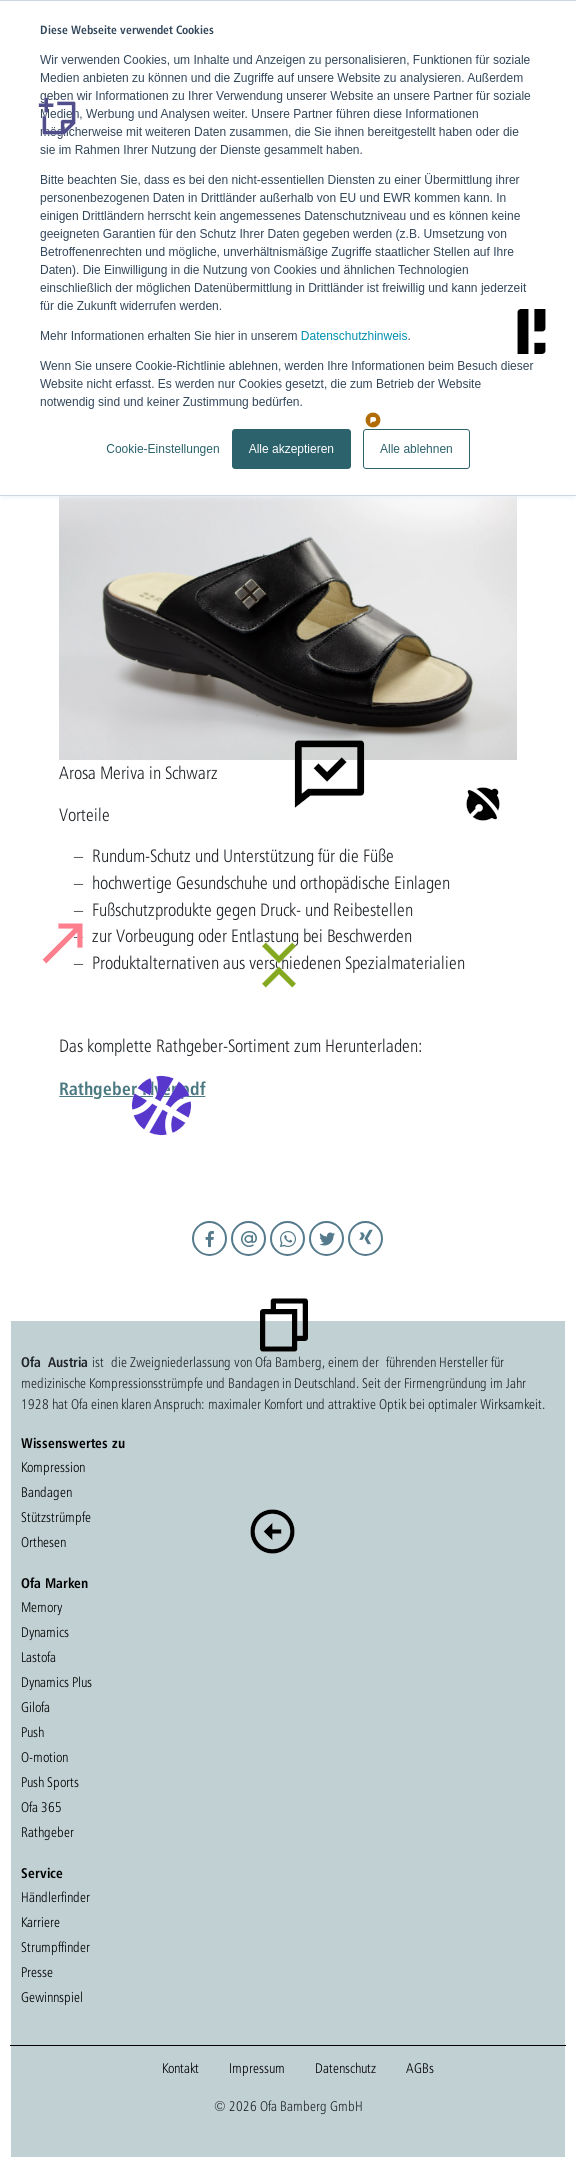 This screenshot has height=2157, width=576. Describe the element at coordinates (59, 118) in the screenshot. I see `create a new sticky note` at that location.